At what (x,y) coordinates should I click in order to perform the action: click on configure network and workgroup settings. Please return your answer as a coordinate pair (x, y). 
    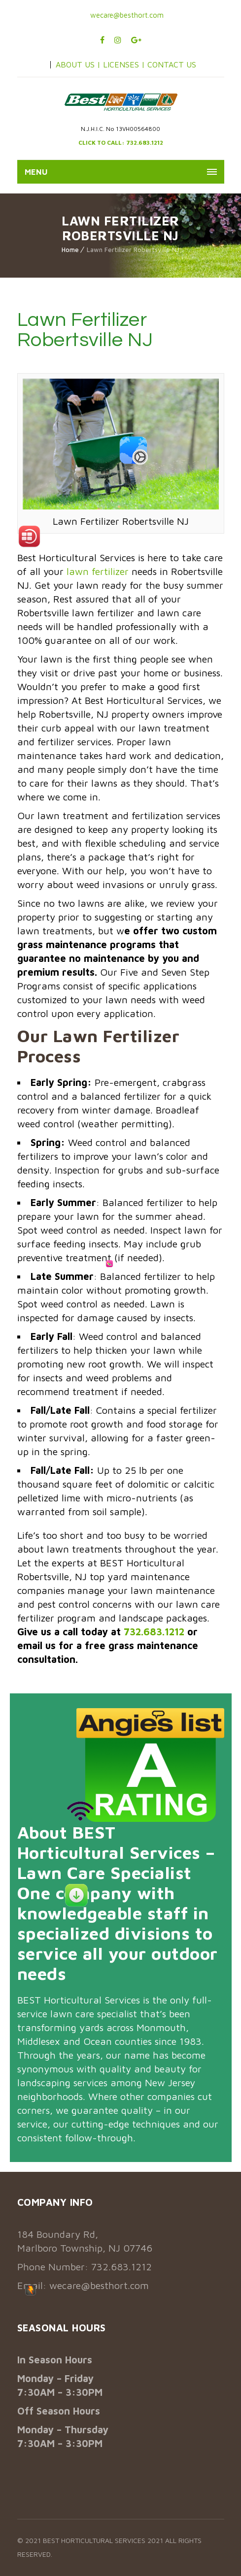
    Looking at the image, I should click on (133, 450).